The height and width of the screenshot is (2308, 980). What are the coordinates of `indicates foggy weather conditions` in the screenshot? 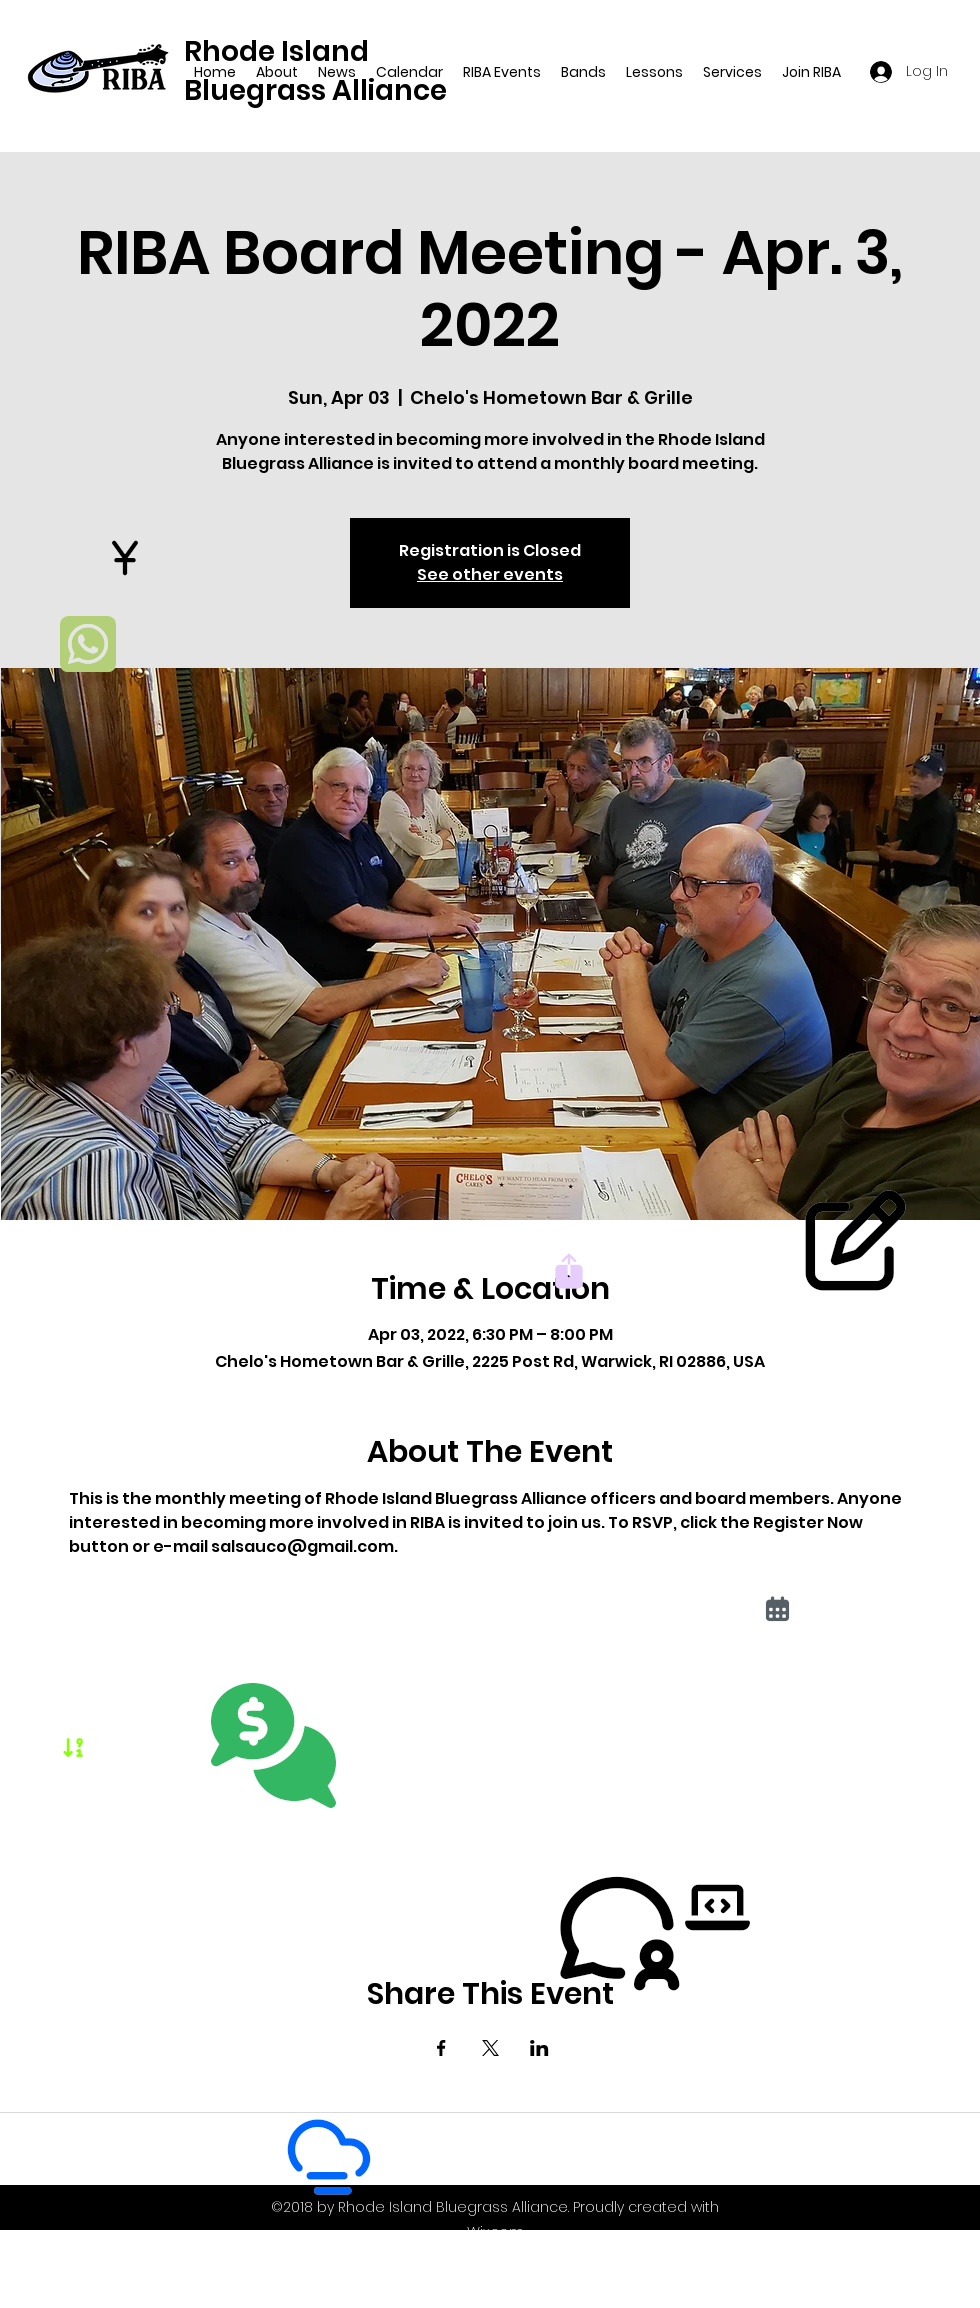 It's located at (329, 2157).